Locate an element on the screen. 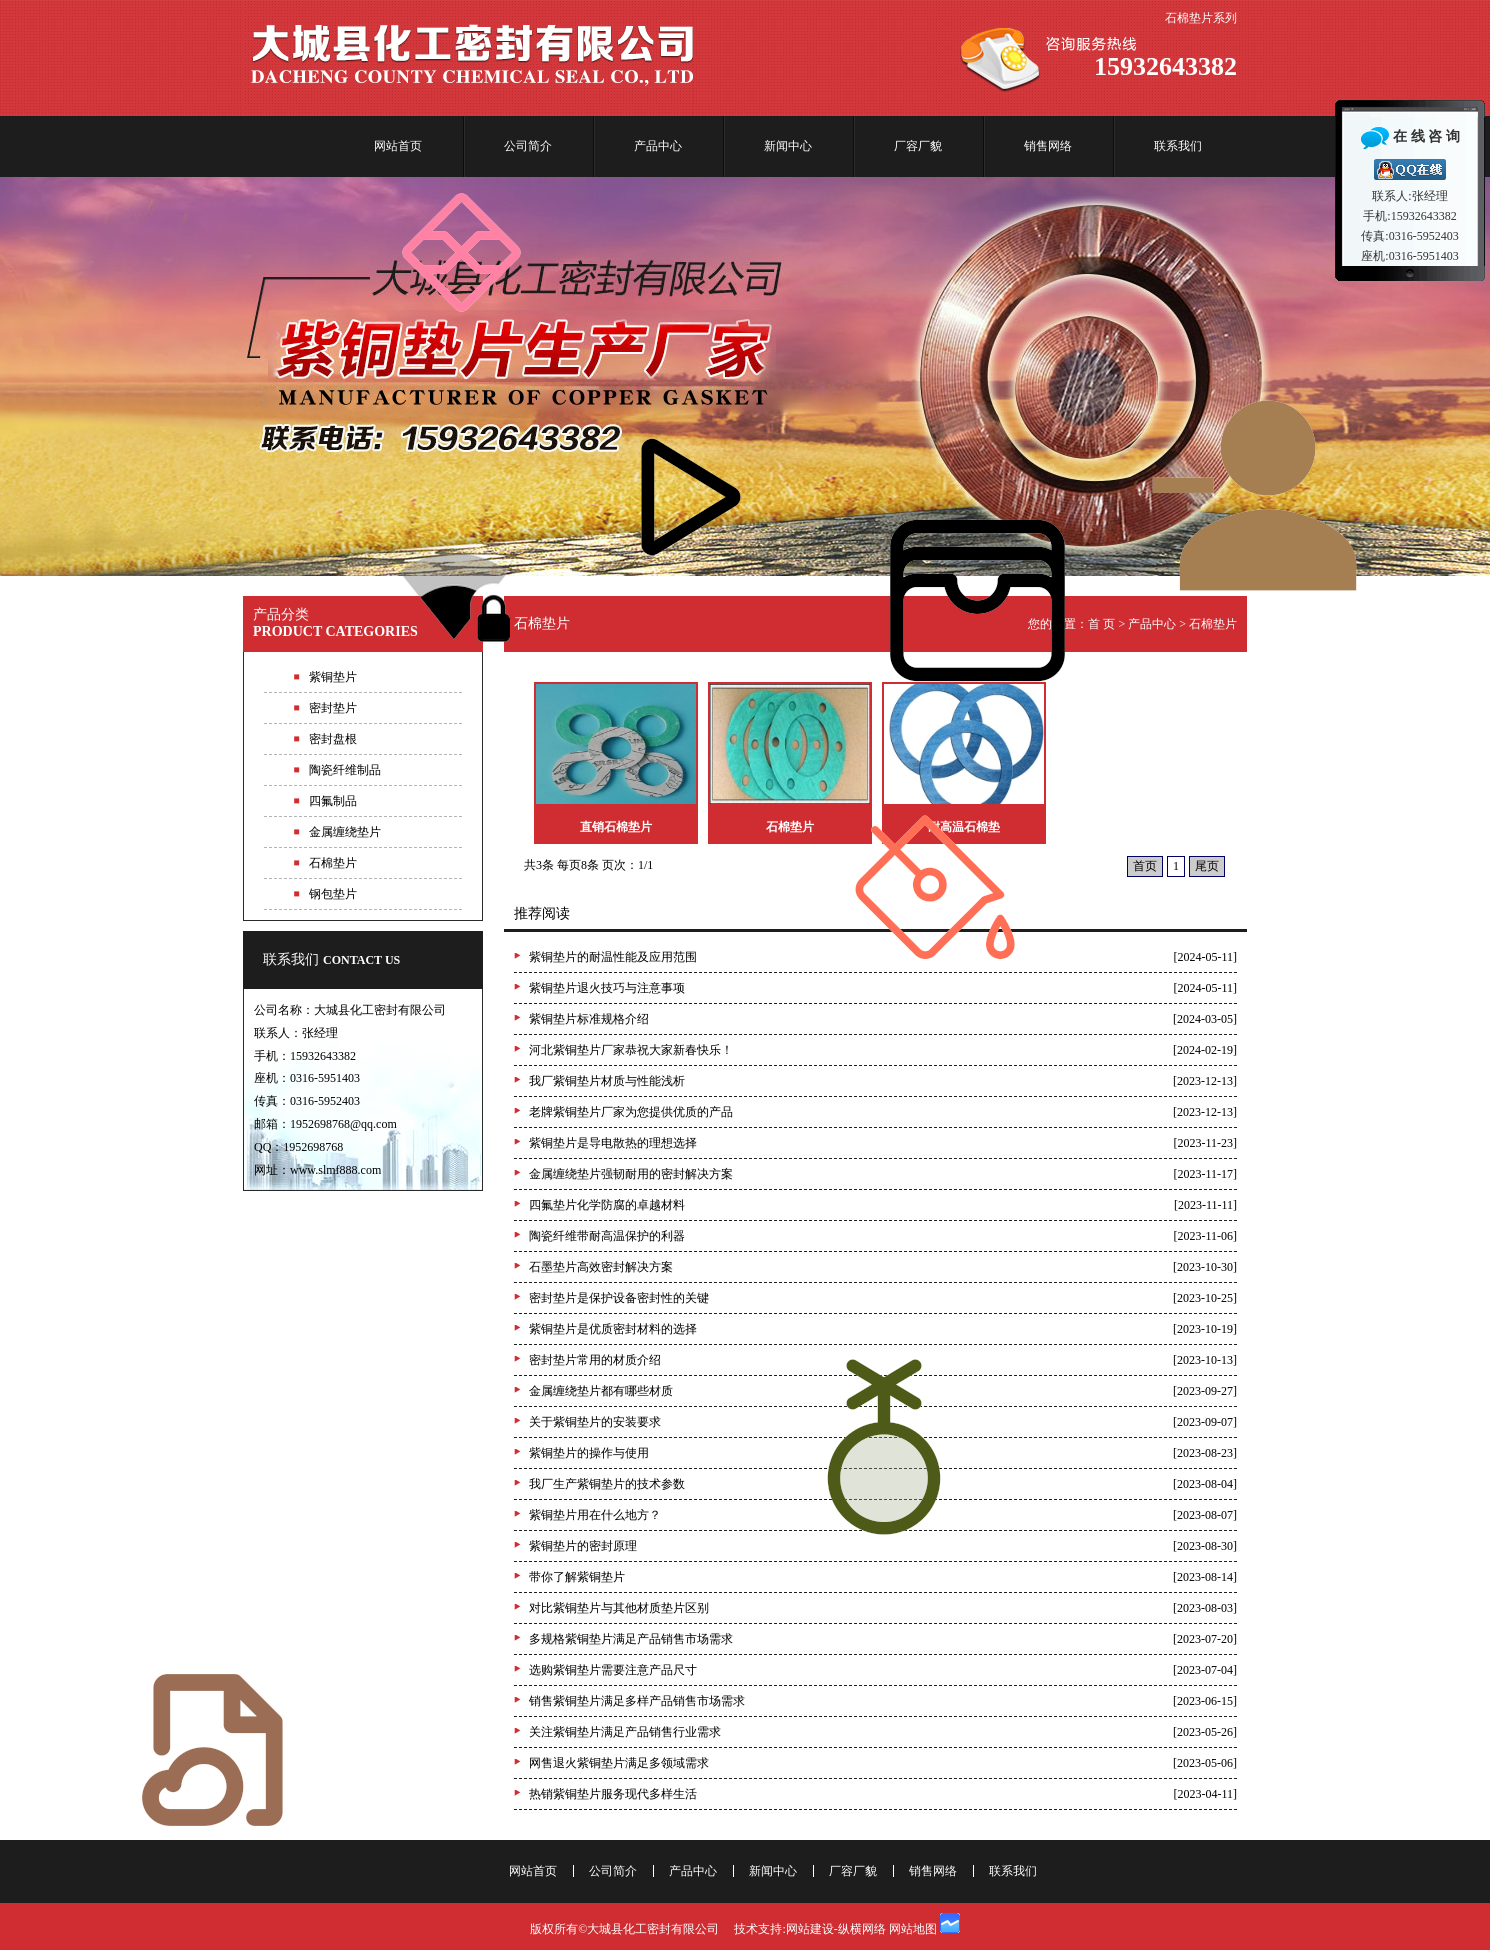 This screenshot has height=1950, width=1490. fill an area with color is located at coordinates (932, 892).